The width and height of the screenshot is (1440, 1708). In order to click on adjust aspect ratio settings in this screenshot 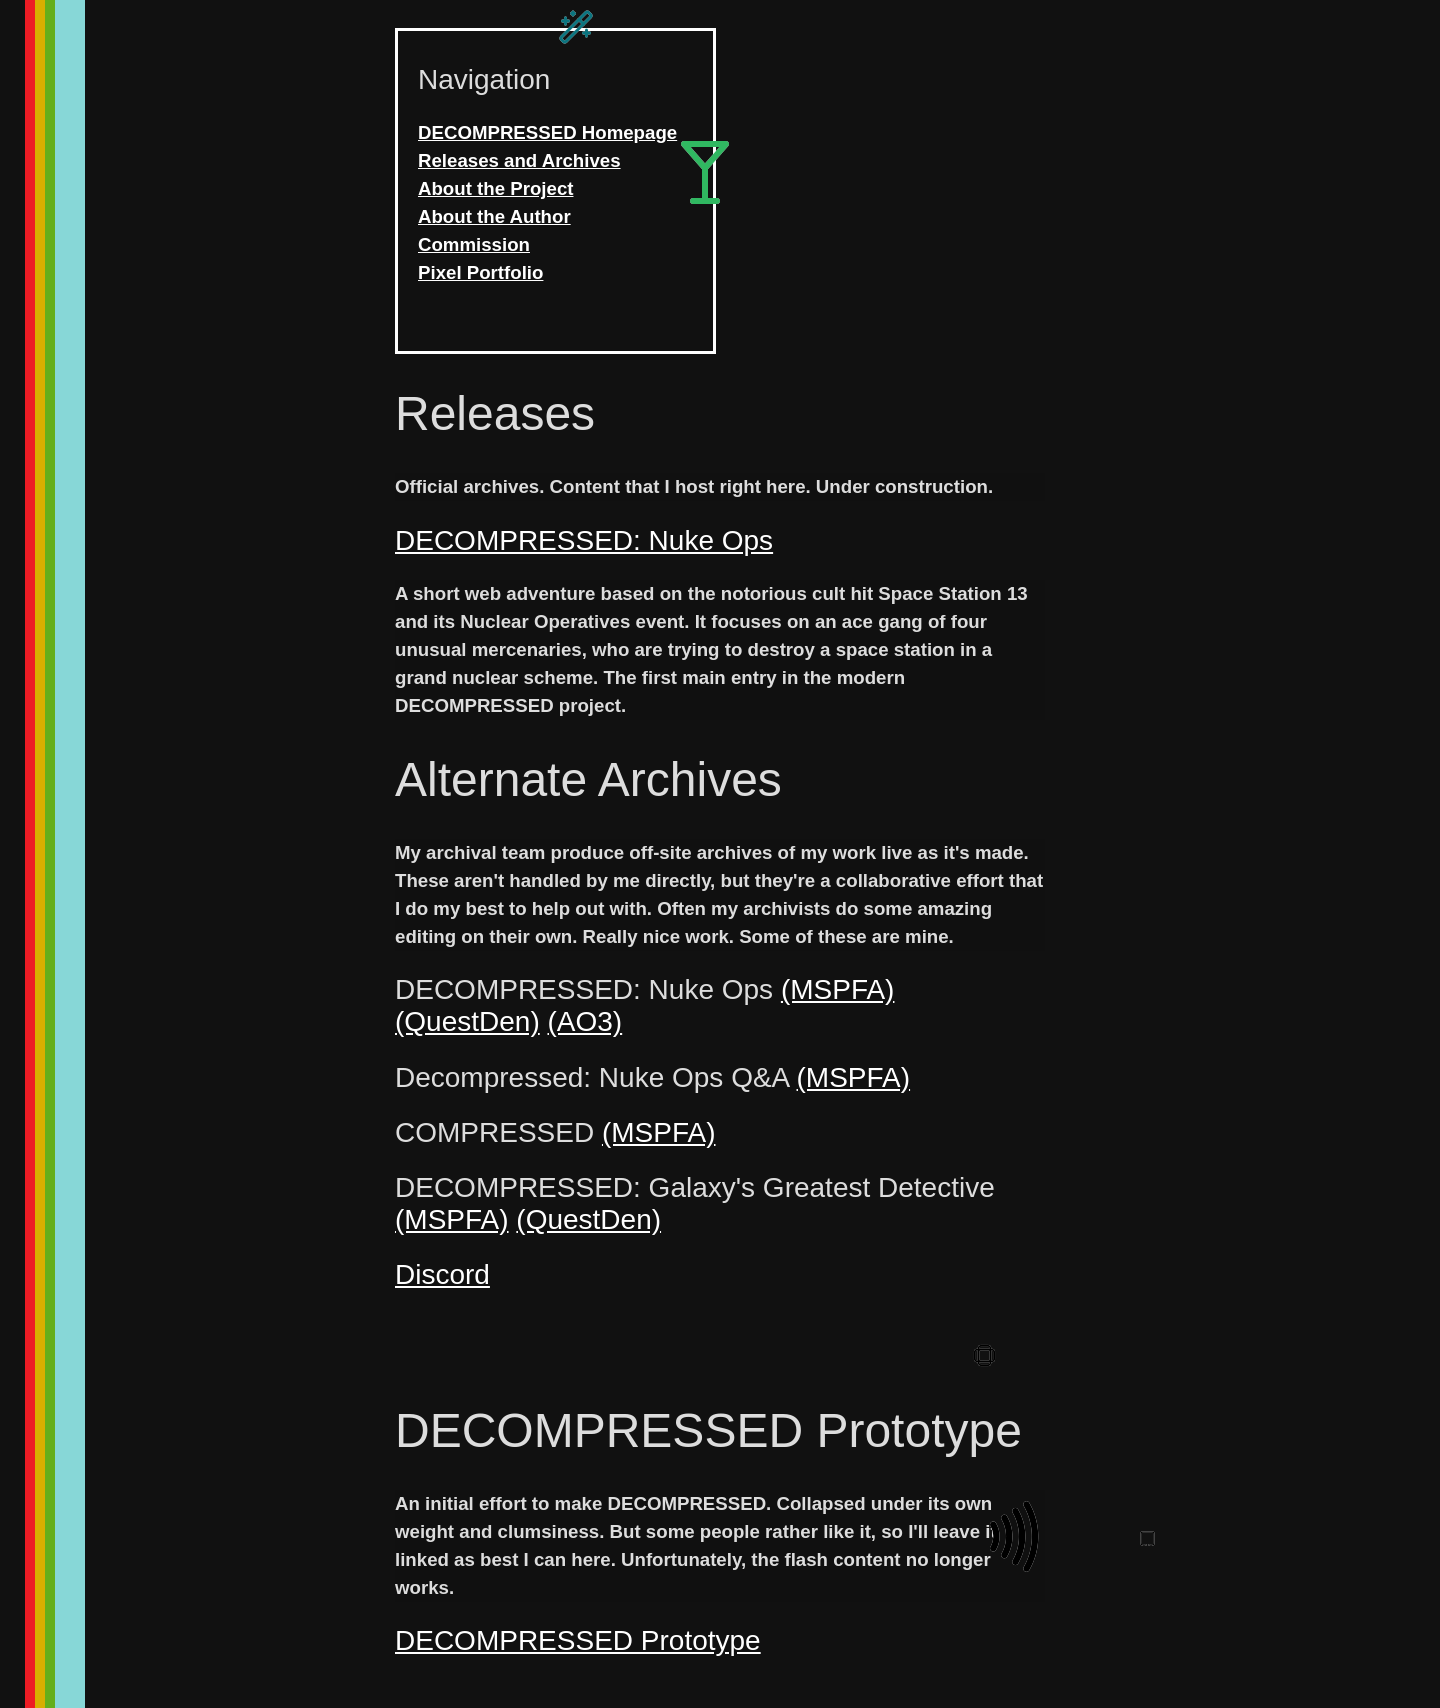, I will do `click(984, 1355)`.